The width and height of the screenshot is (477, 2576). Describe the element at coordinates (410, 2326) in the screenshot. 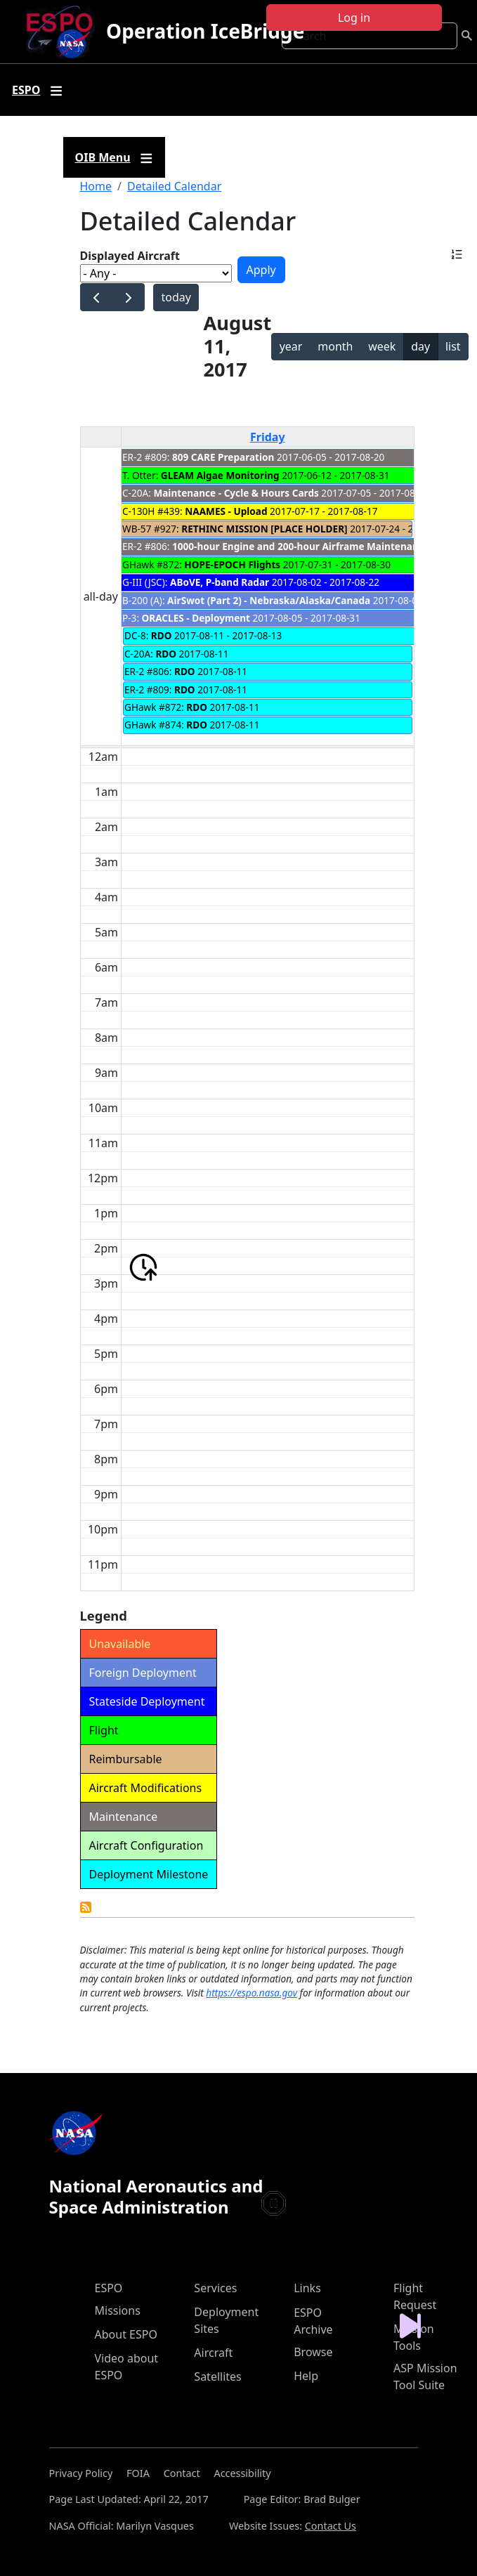

I see `skip to the next track` at that location.